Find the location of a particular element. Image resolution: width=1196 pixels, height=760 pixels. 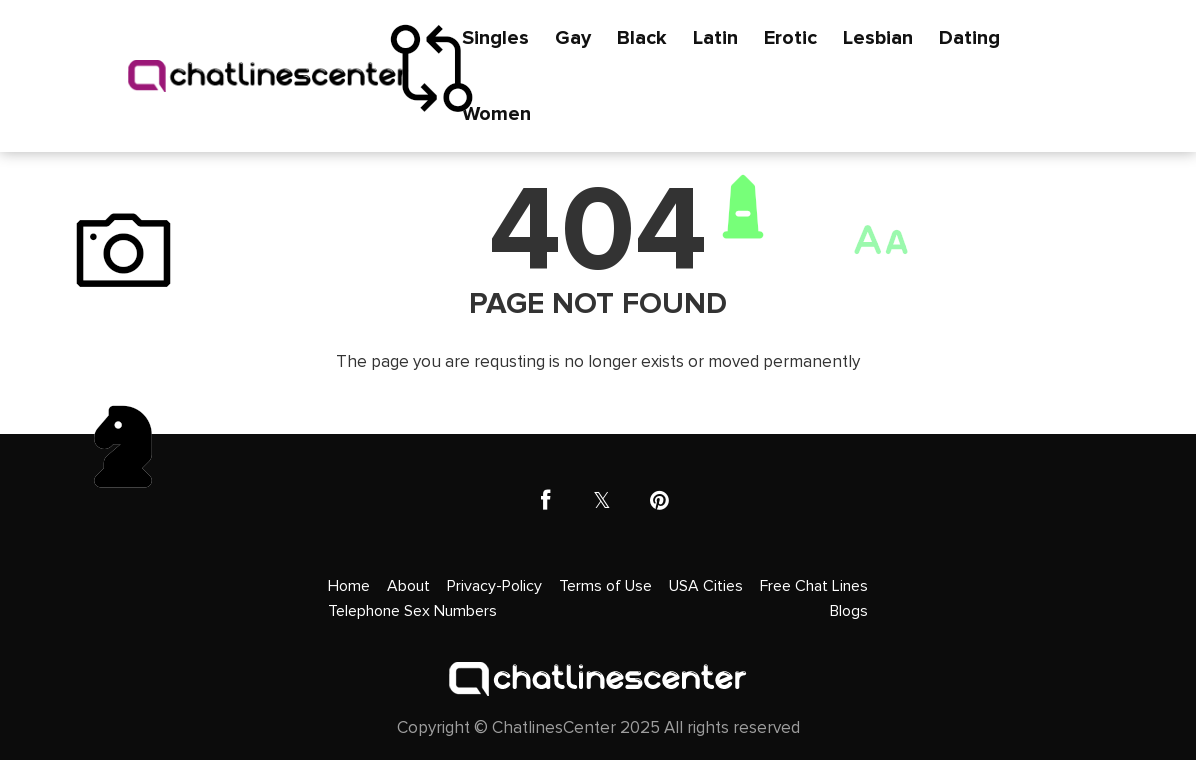

adjust text size settings is located at coordinates (881, 242).